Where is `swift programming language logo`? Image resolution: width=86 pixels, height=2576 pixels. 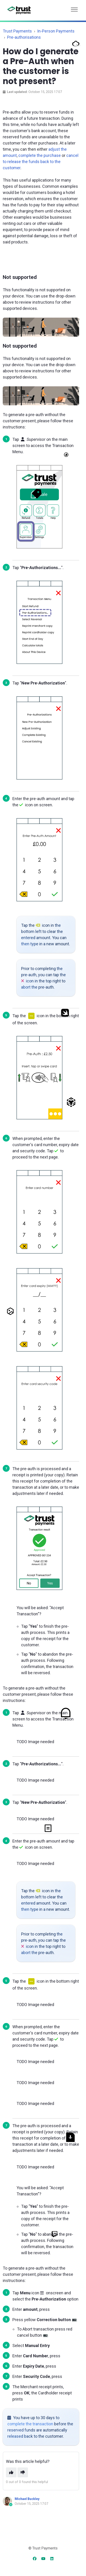
swift programming language logo is located at coordinates (65, 1013).